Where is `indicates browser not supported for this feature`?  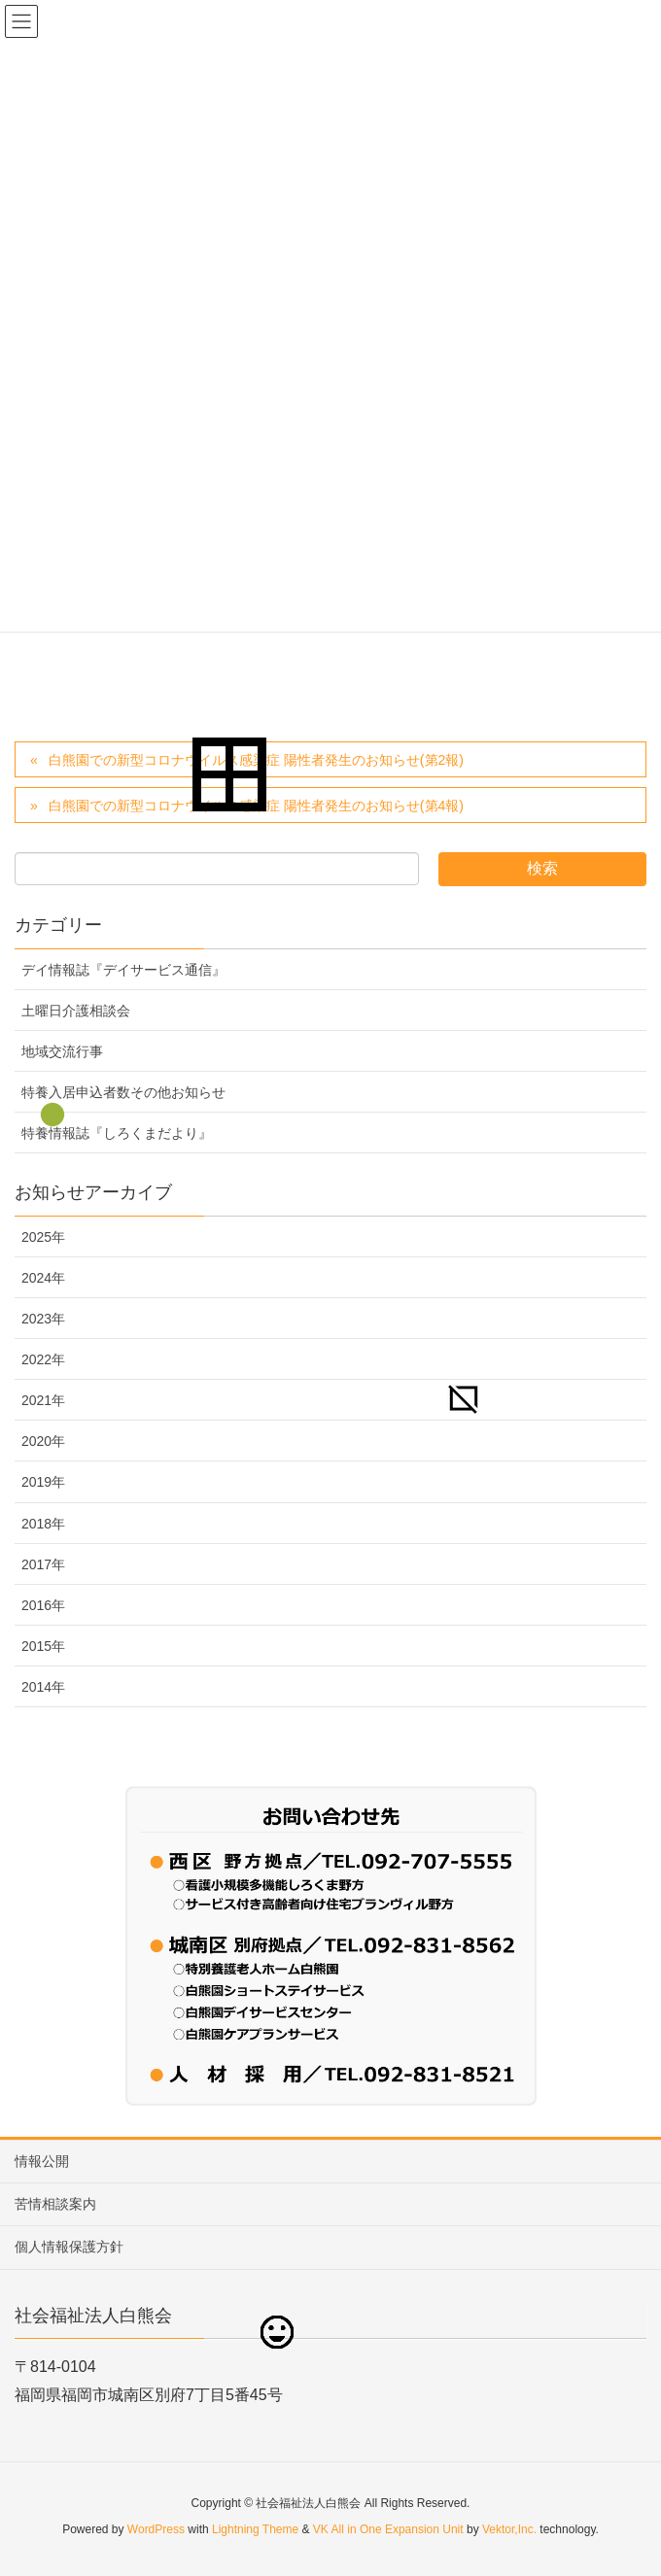 indicates browser not supported for this feature is located at coordinates (464, 1398).